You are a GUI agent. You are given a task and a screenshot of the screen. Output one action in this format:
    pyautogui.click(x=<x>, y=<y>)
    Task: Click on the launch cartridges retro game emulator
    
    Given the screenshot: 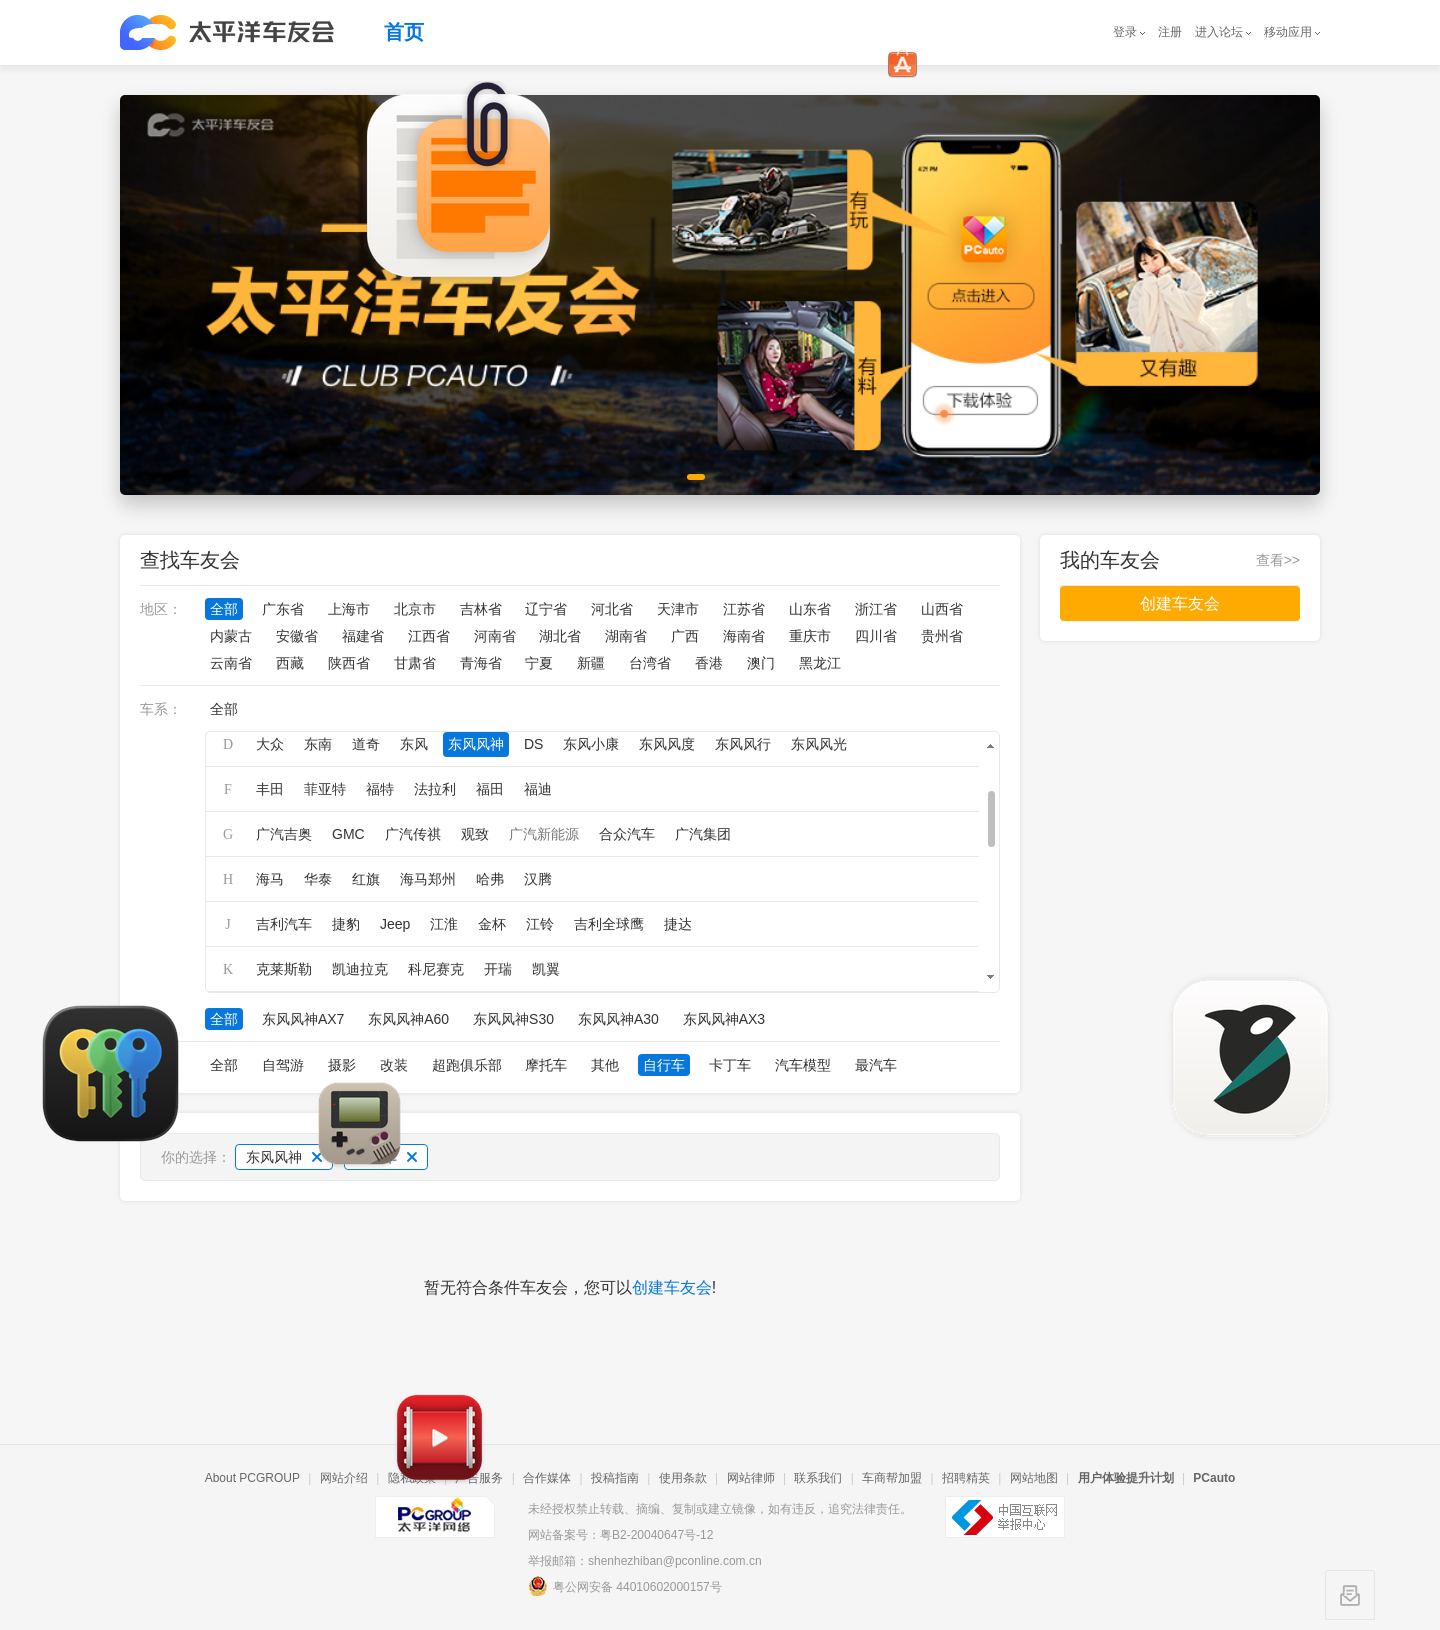 What is the action you would take?
    pyautogui.click(x=359, y=1123)
    